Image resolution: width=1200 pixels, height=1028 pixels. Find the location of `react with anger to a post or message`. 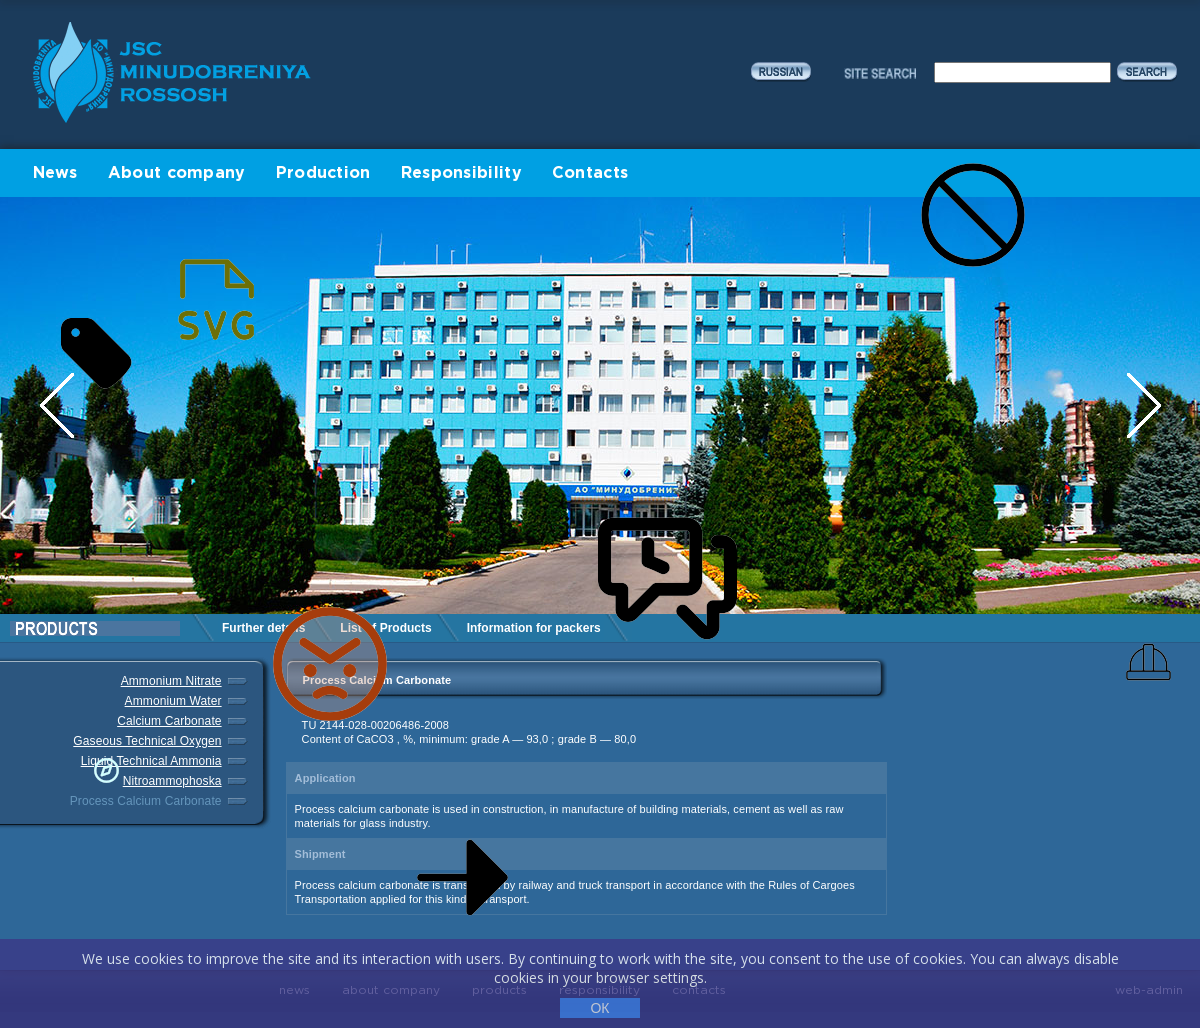

react with anger to a post or message is located at coordinates (330, 664).